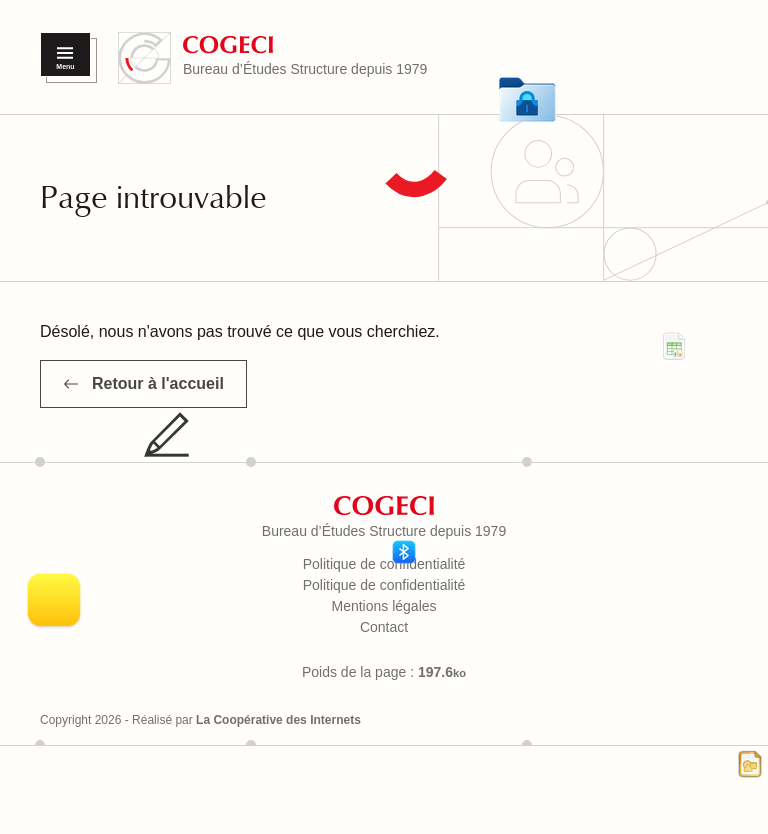 The image size is (768, 834). What do you see at coordinates (166, 434) in the screenshot?
I see `edit app launcher settings` at bounding box center [166, 434].